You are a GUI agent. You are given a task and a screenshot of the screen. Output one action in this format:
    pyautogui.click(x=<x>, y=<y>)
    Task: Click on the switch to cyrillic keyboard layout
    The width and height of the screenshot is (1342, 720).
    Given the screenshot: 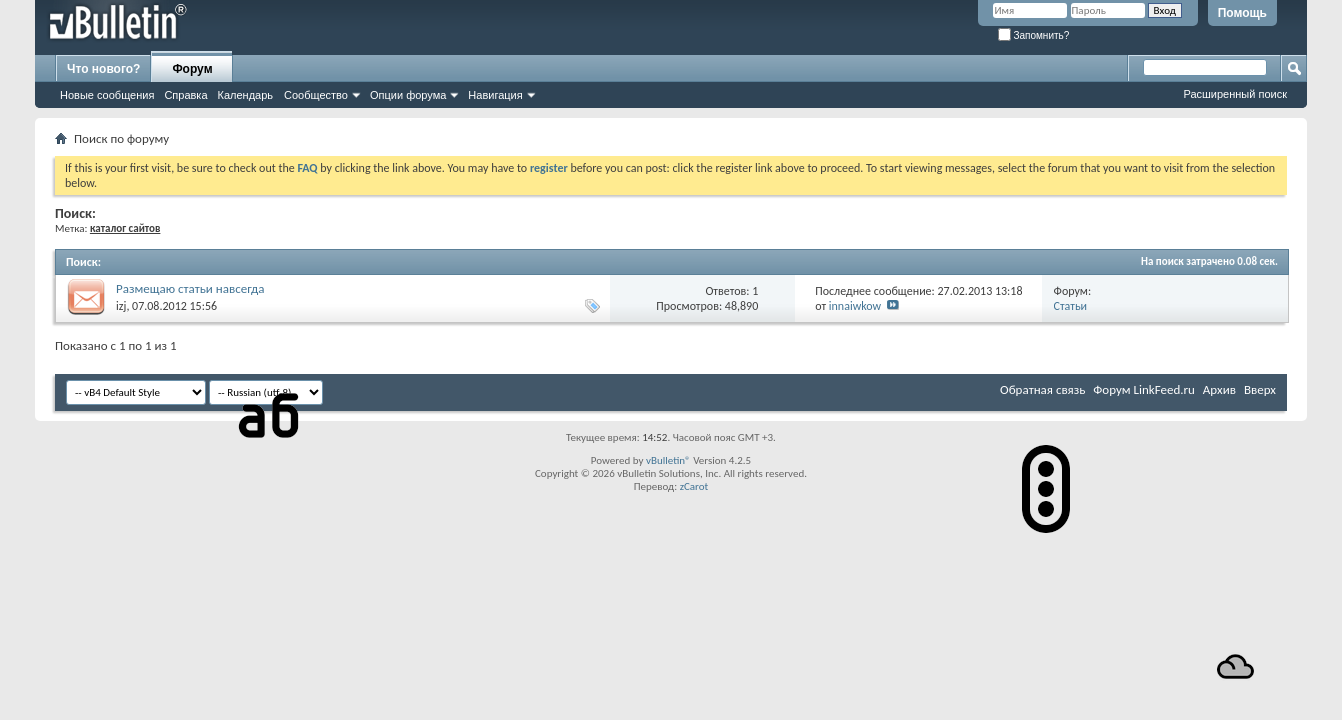 What is the action you would take?
    pyautogui.click(x=268, y=415)
    